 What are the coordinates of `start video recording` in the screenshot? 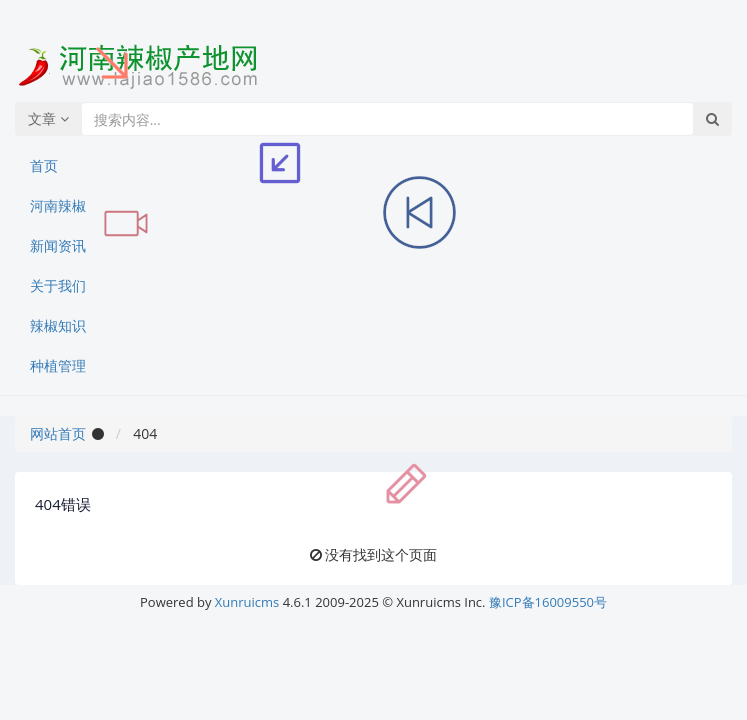 It's located at (124, 223).